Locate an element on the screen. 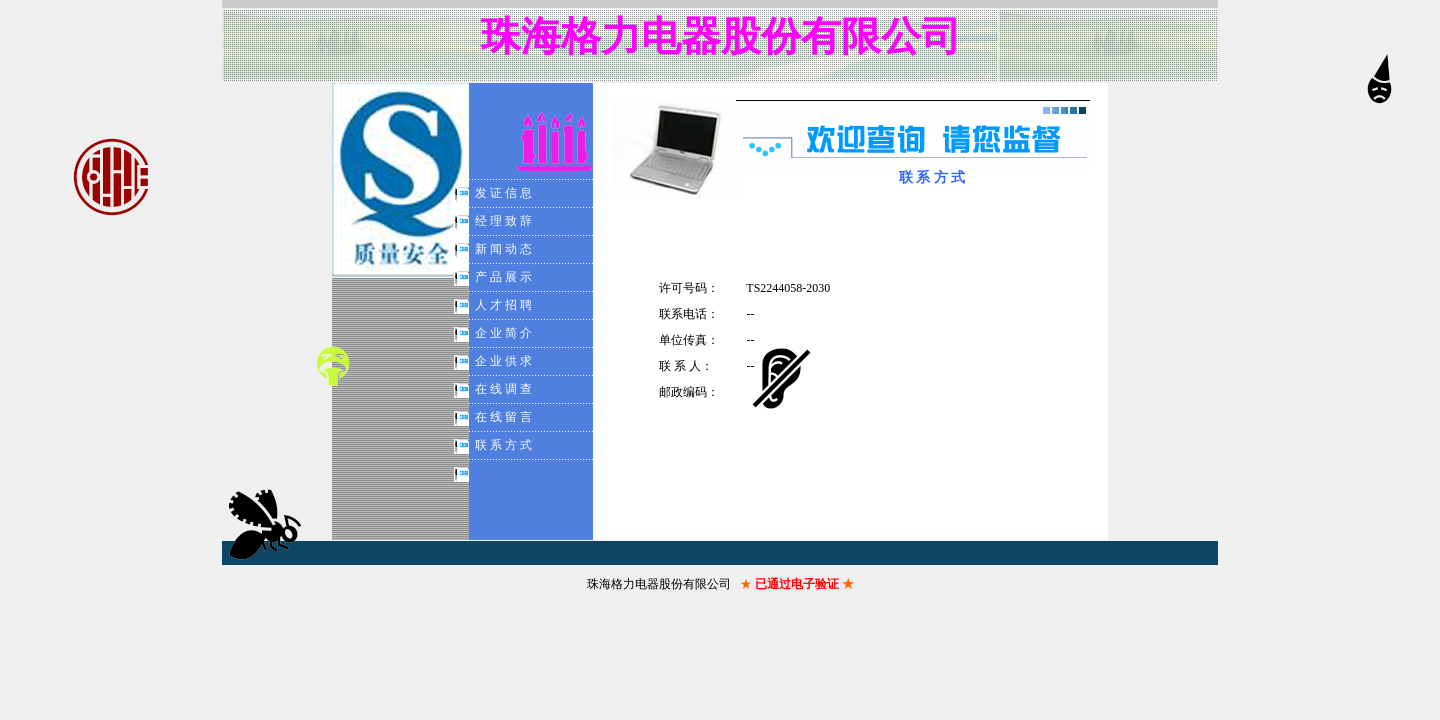 The height and width of the screenshot is (720, 1440). indicates nausea or sickness status effect is located at coordinates (333, 366).